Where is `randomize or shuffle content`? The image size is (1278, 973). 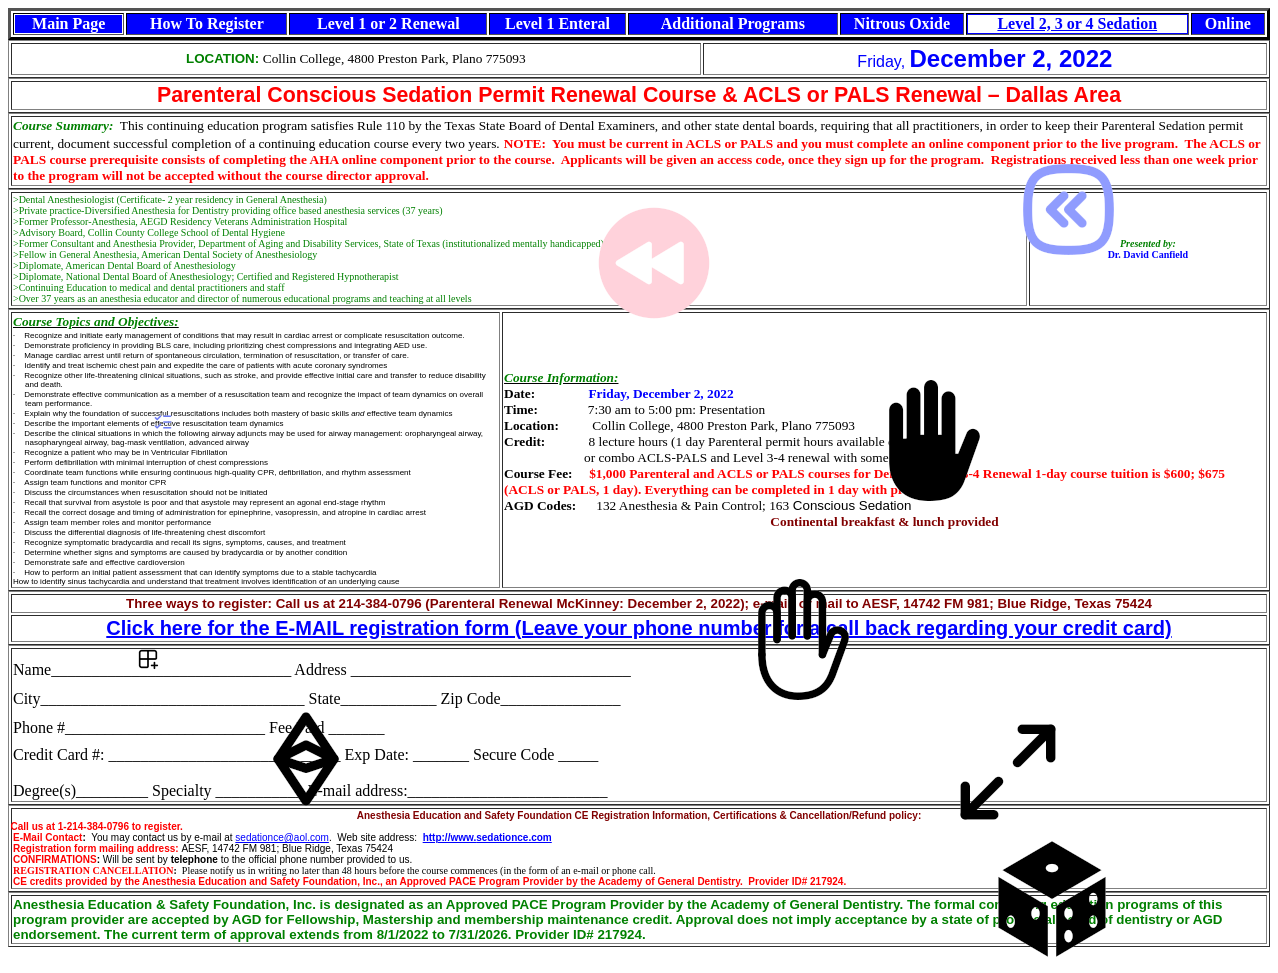 randomize or shuffle content is located at coordinates (1052, 899).